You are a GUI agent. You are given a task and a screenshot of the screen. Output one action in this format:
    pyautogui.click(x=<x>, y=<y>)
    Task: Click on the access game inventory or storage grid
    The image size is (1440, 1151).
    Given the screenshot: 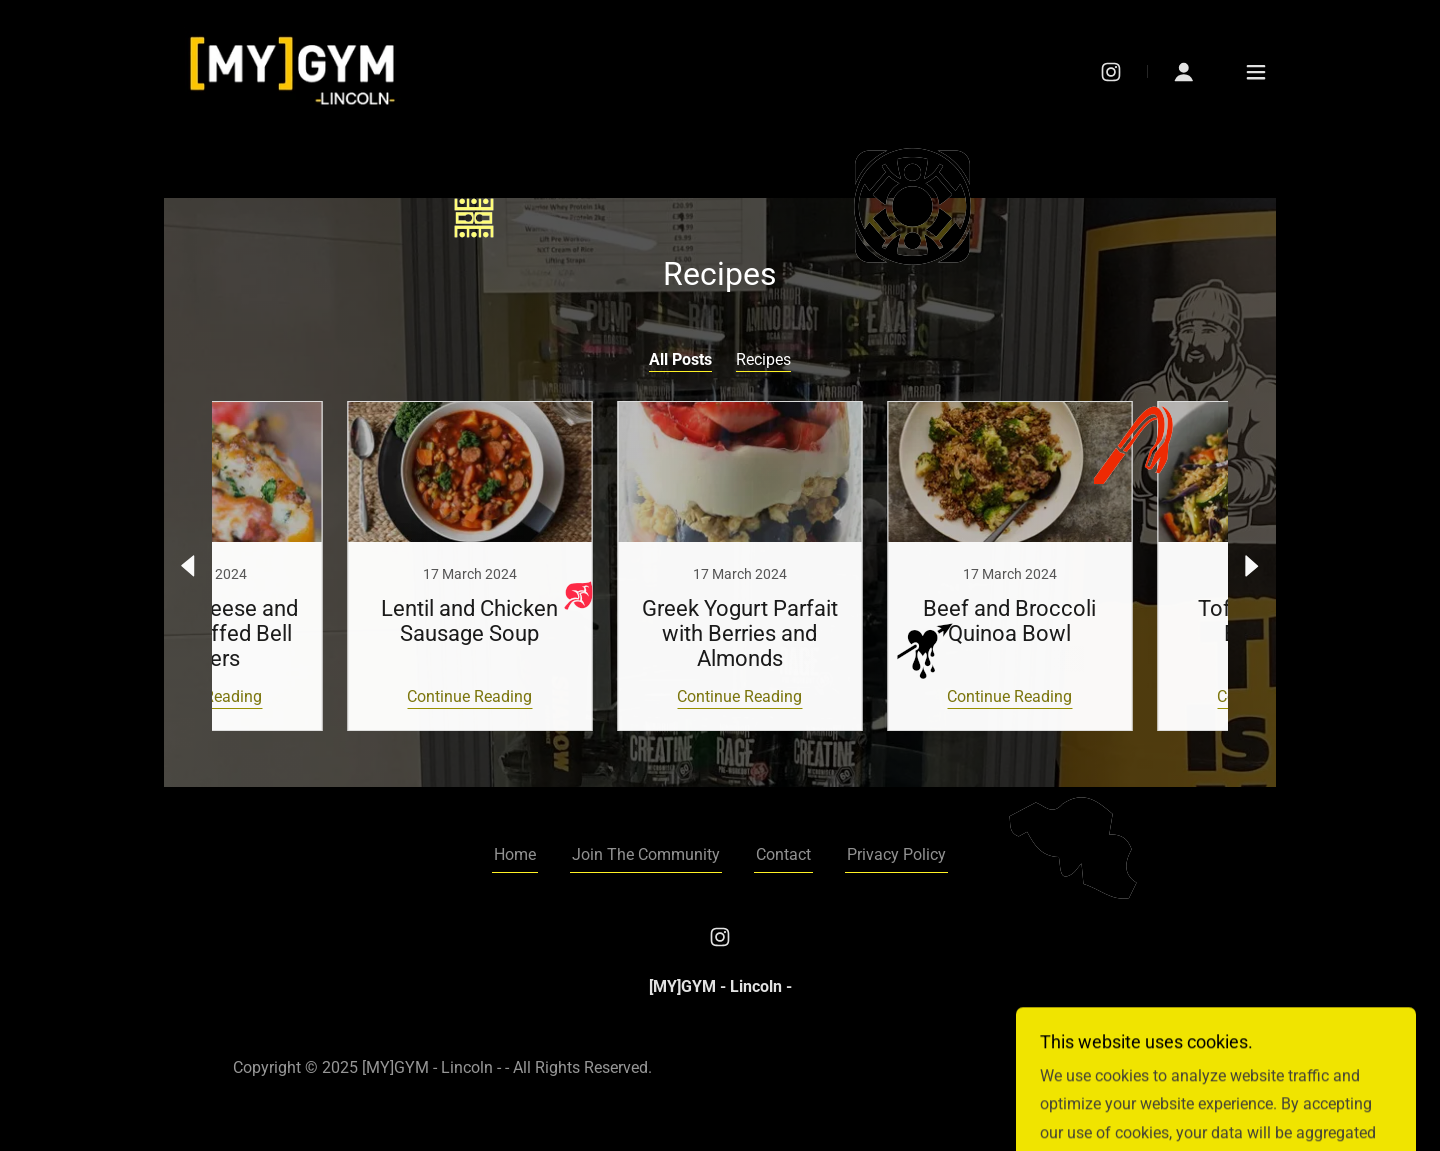 What is the action you would take?
    pyautogui.click(x=474, y=218)
    